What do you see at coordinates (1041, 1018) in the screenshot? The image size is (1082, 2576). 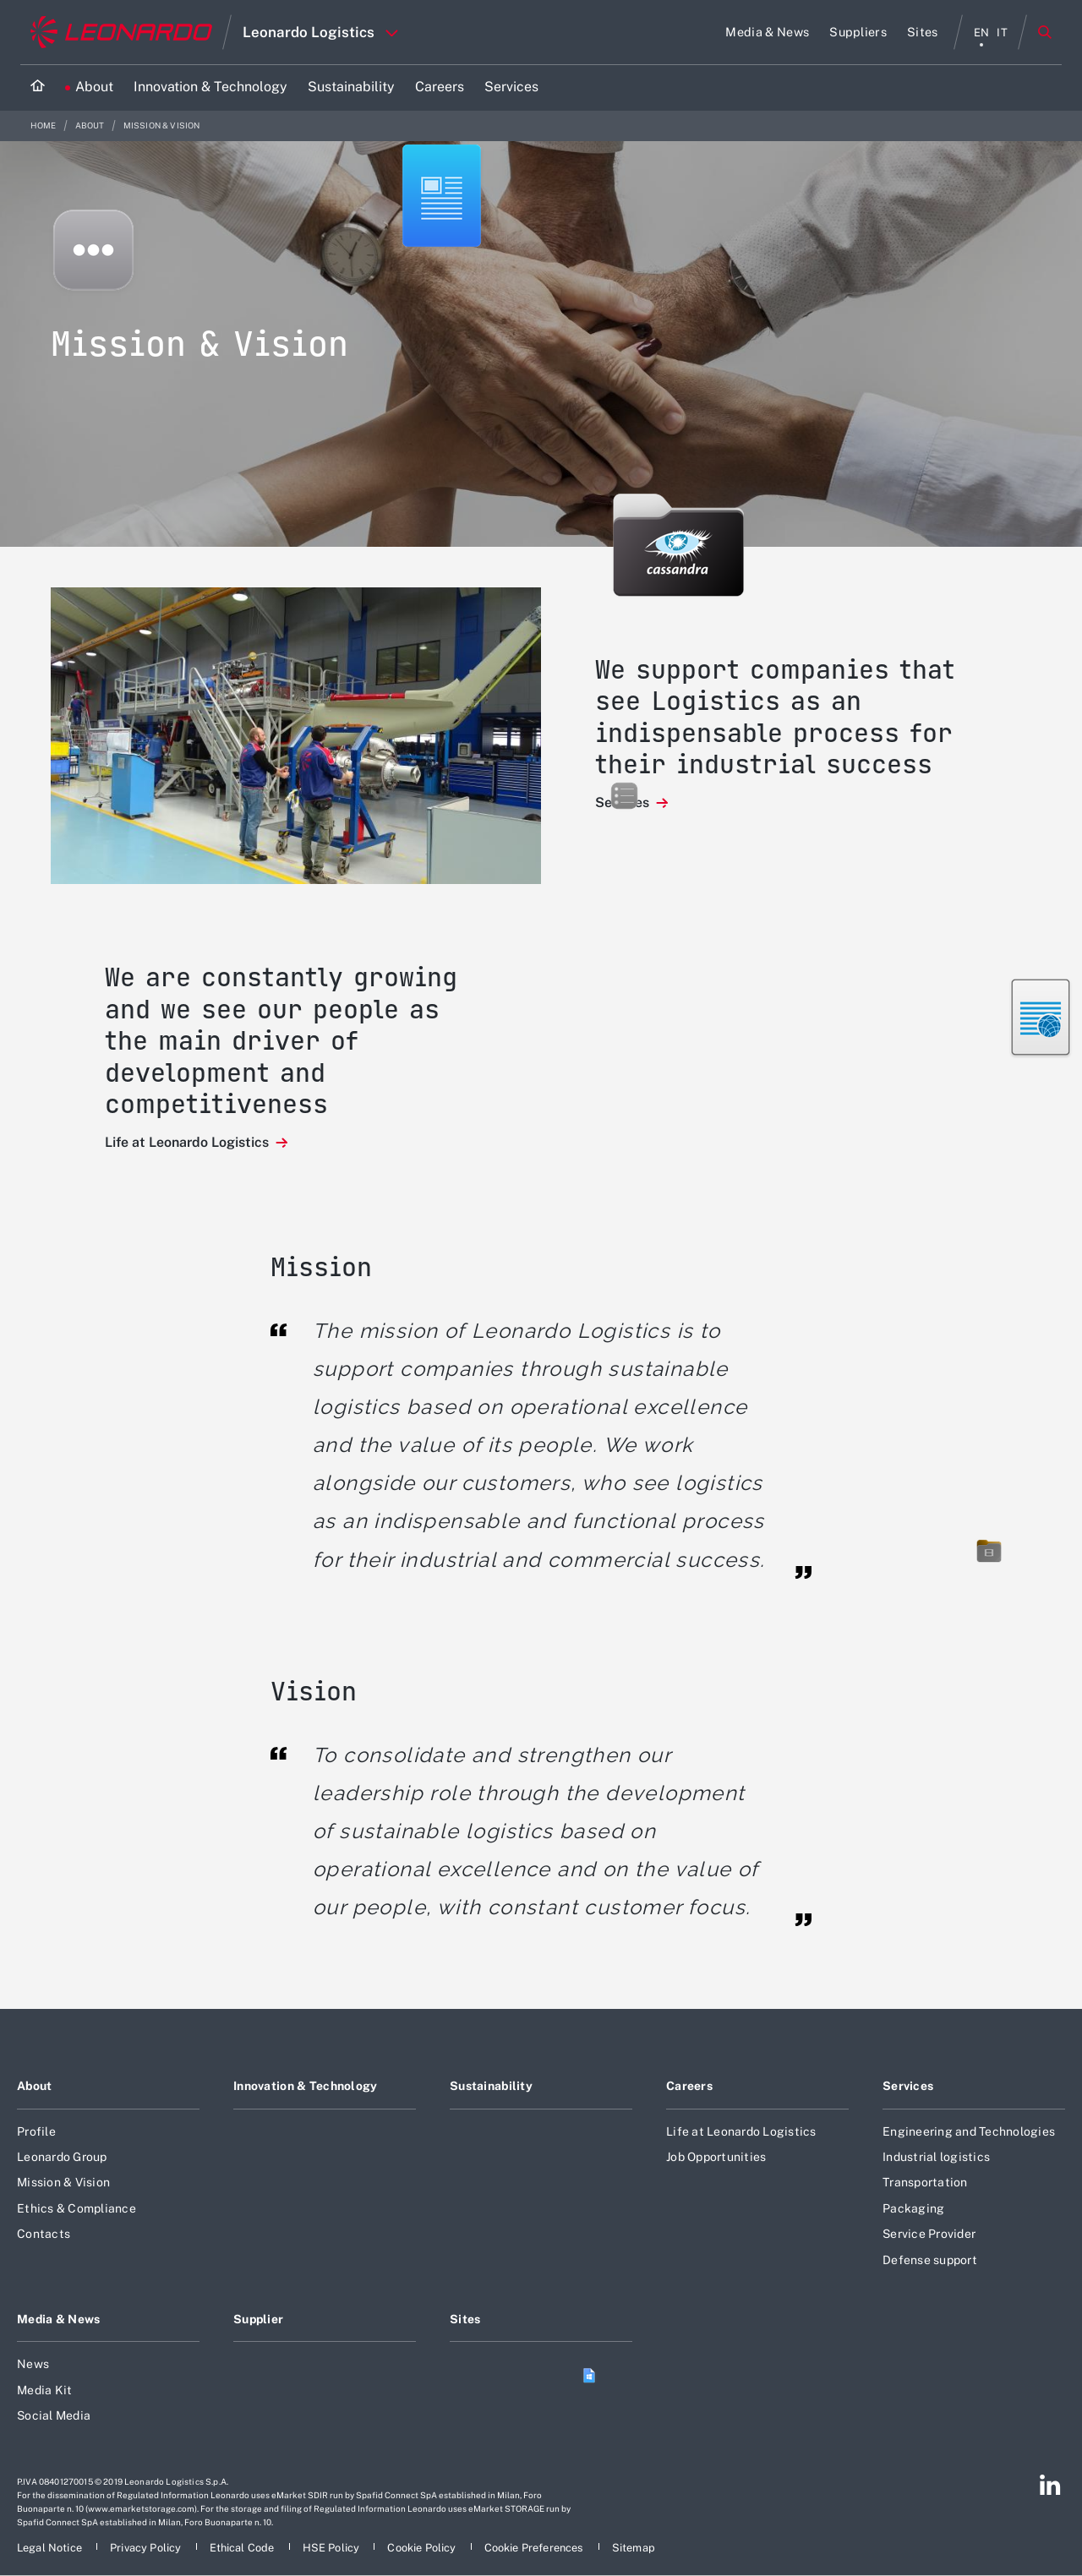 I see `a web template or HTML document file` at bounding box center [1041, 1018].